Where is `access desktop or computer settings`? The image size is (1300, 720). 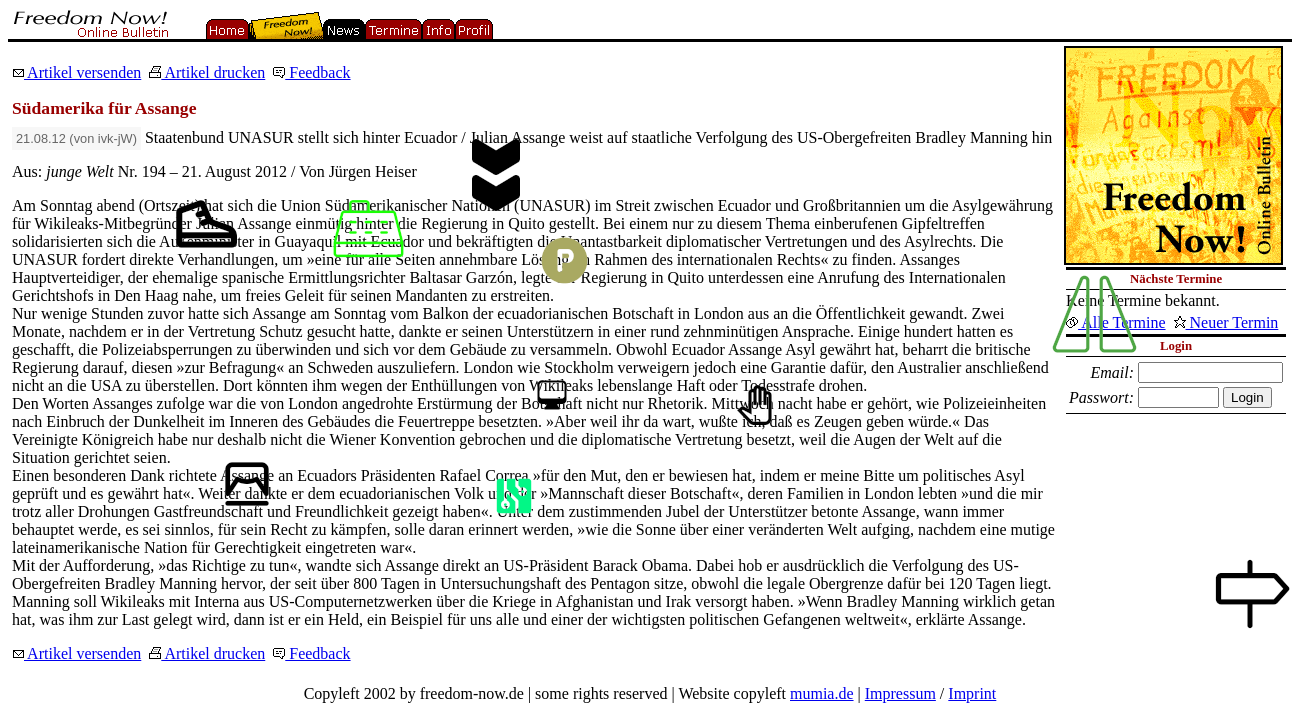 access desktop or computer settings is located at coordinates (552, 395).